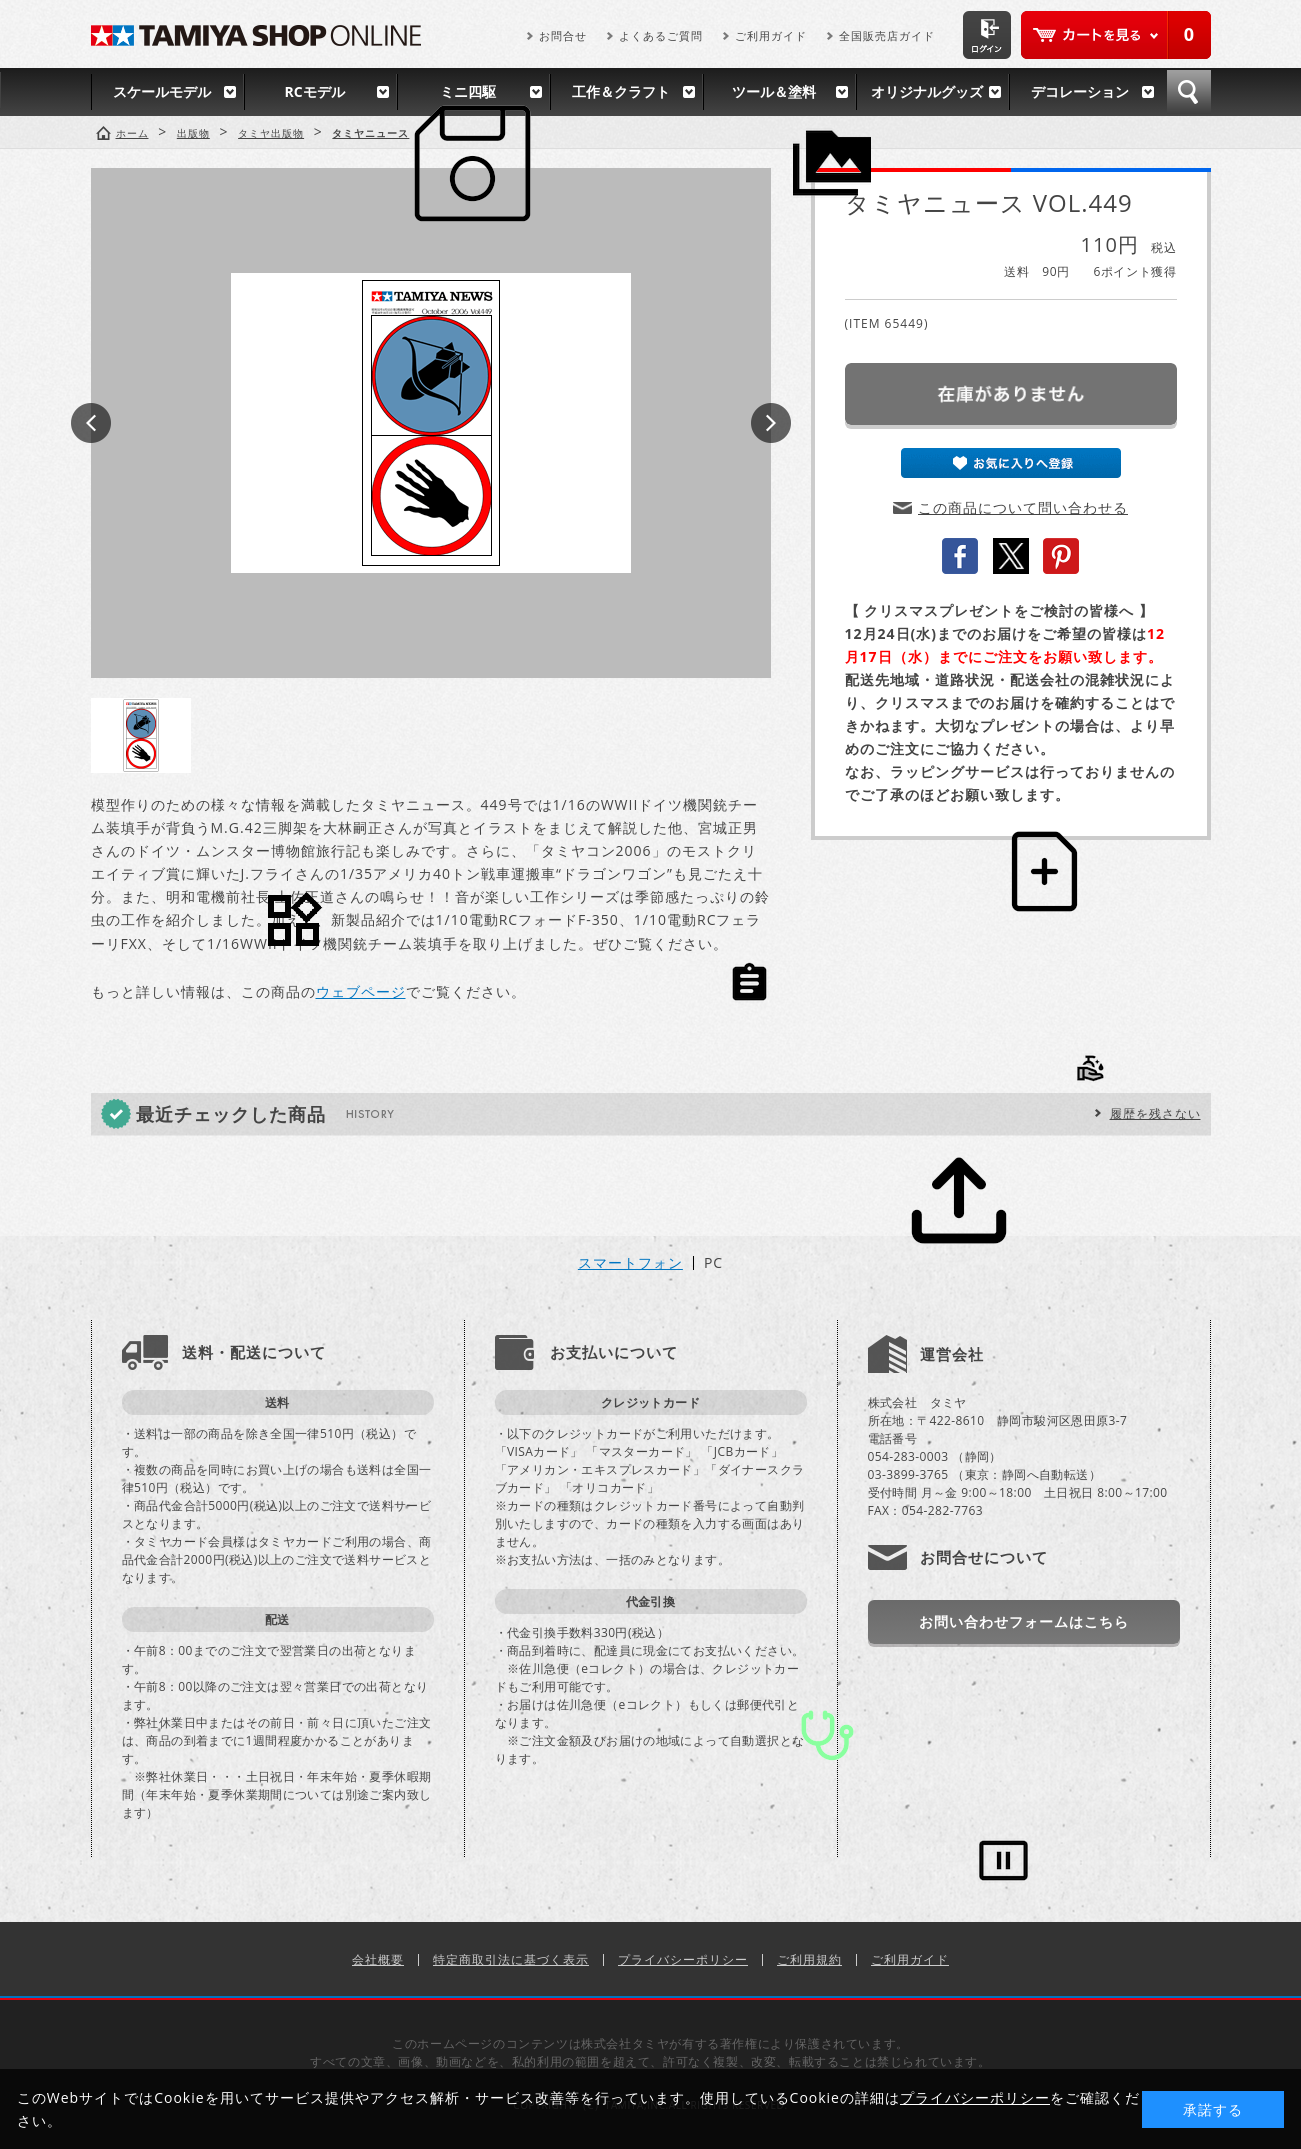  I want to click on hand washing or hygiene reminder, so click(1091, 1068).